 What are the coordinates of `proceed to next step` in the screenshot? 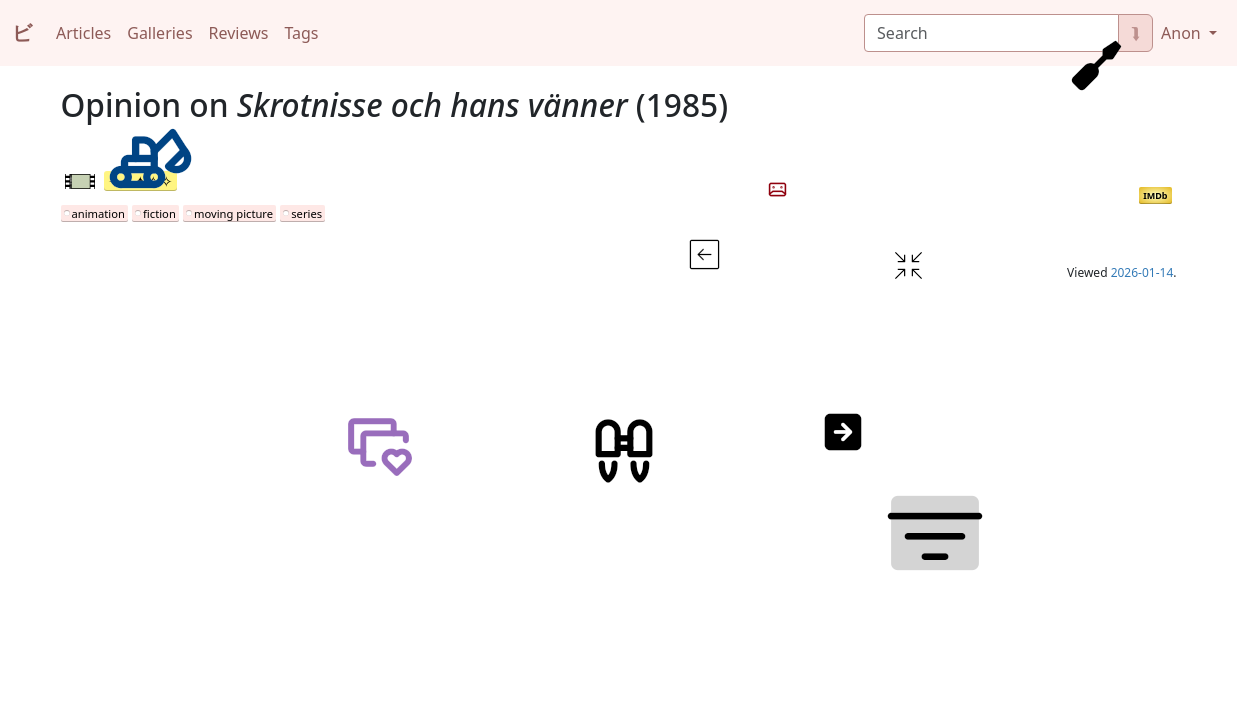 It's located at (843, 432).